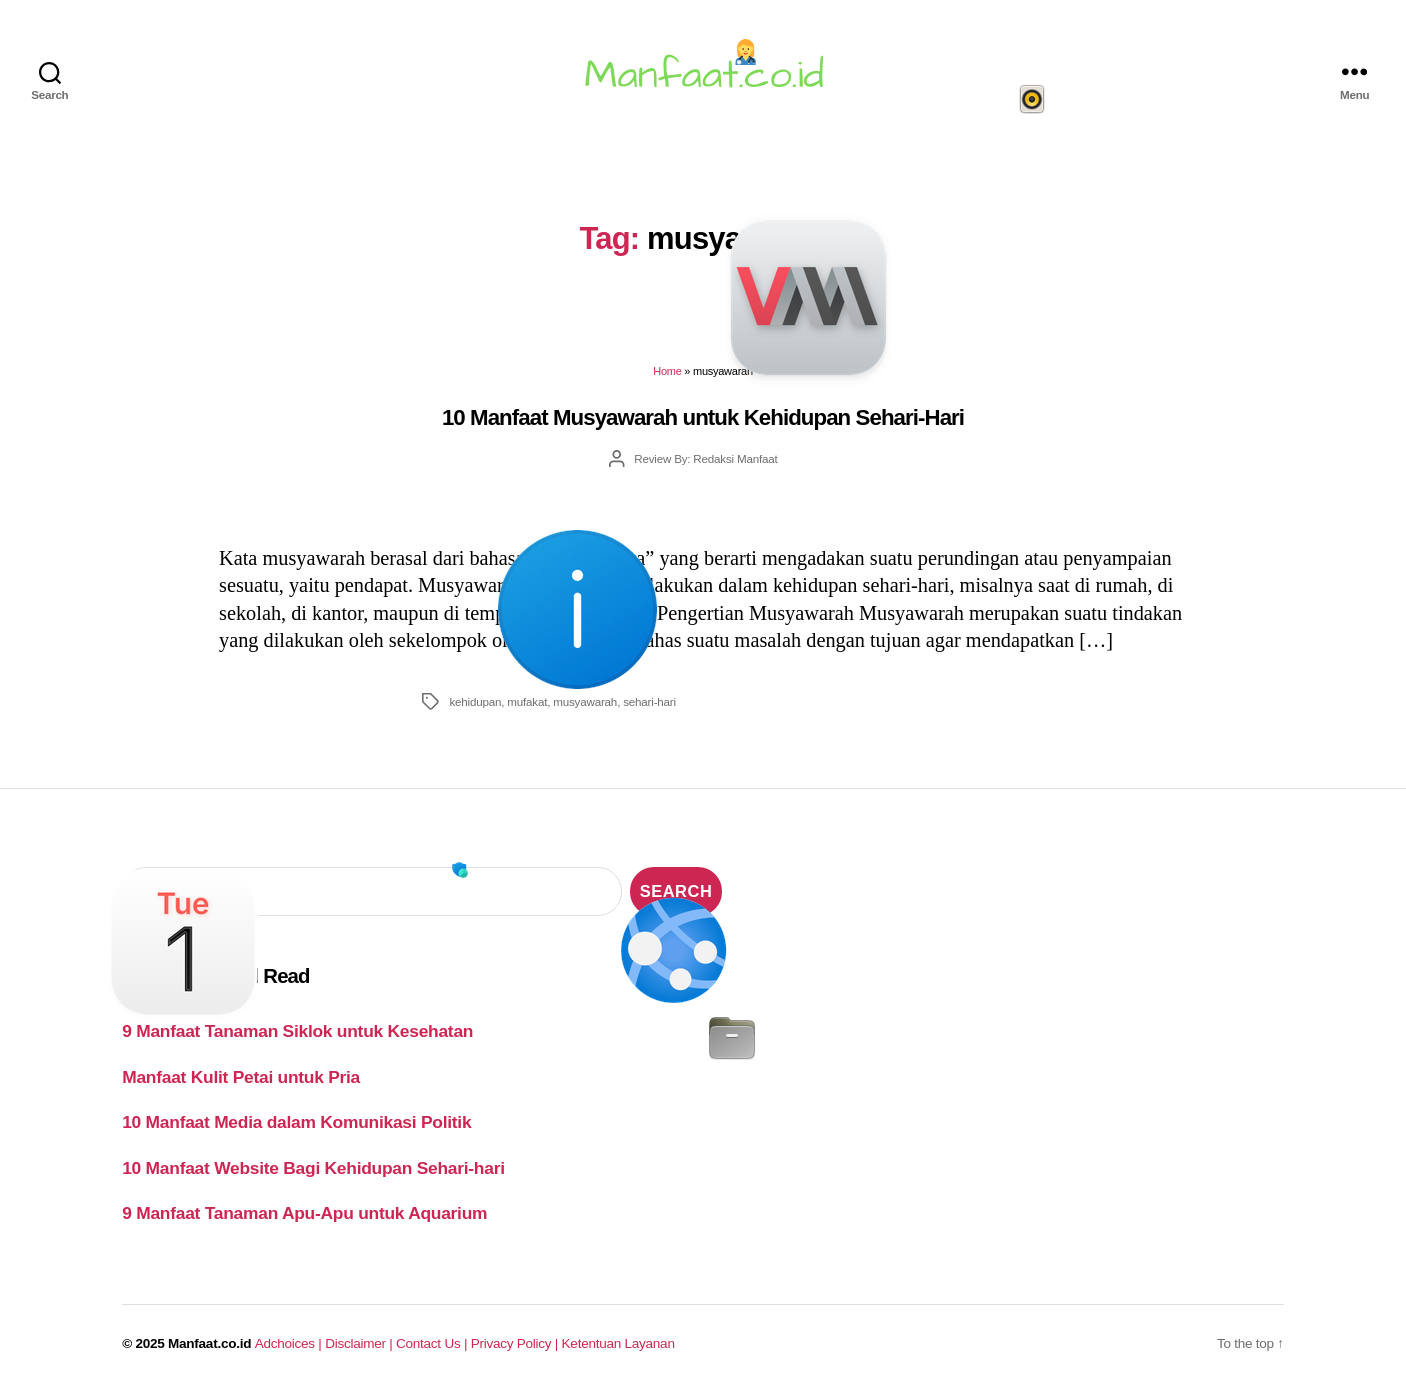  I want to click on open the windows app store, so click(673, 950).